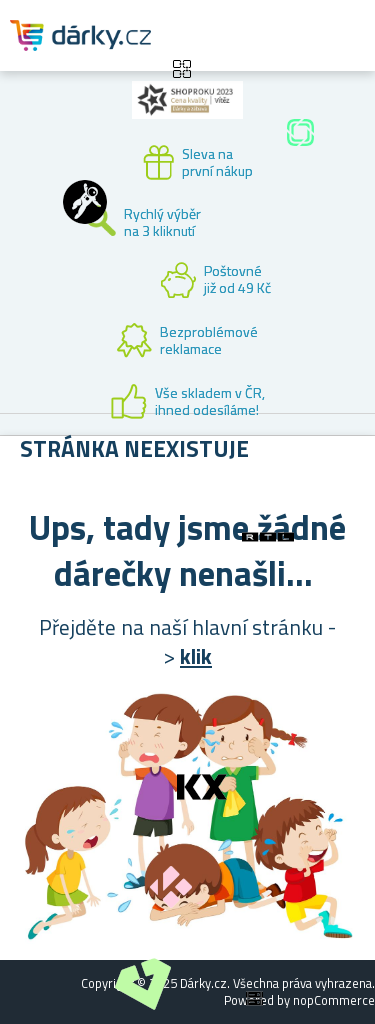 This screenshot has width=375, height=1024. Describe the element at coordinates (300, 132) in the screenshot. I see `Prismic CMS logo` at that location.